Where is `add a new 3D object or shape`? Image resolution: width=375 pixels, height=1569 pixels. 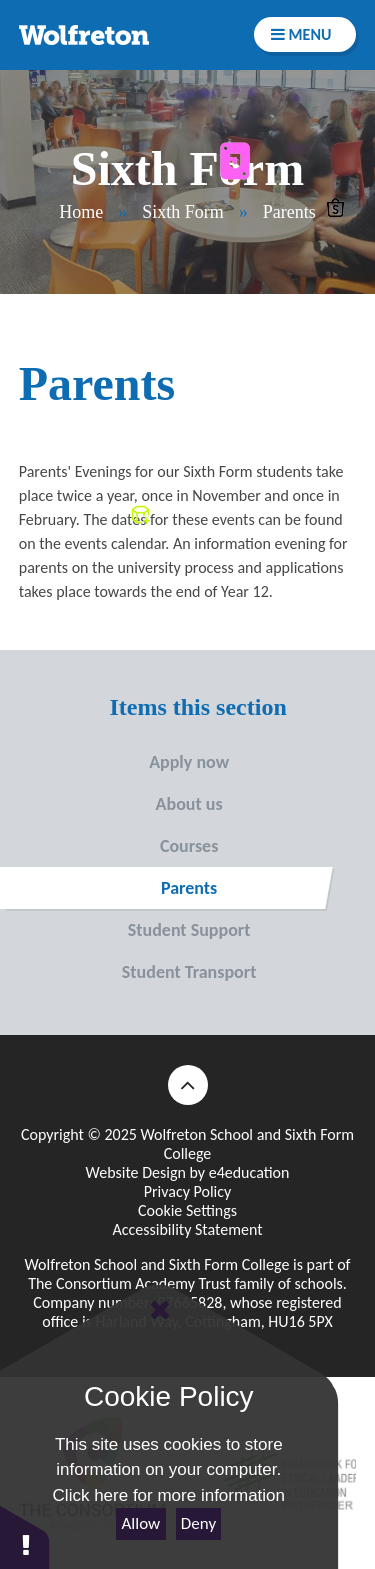
add a new 3D object or shape is located at coordinates (140, 514).